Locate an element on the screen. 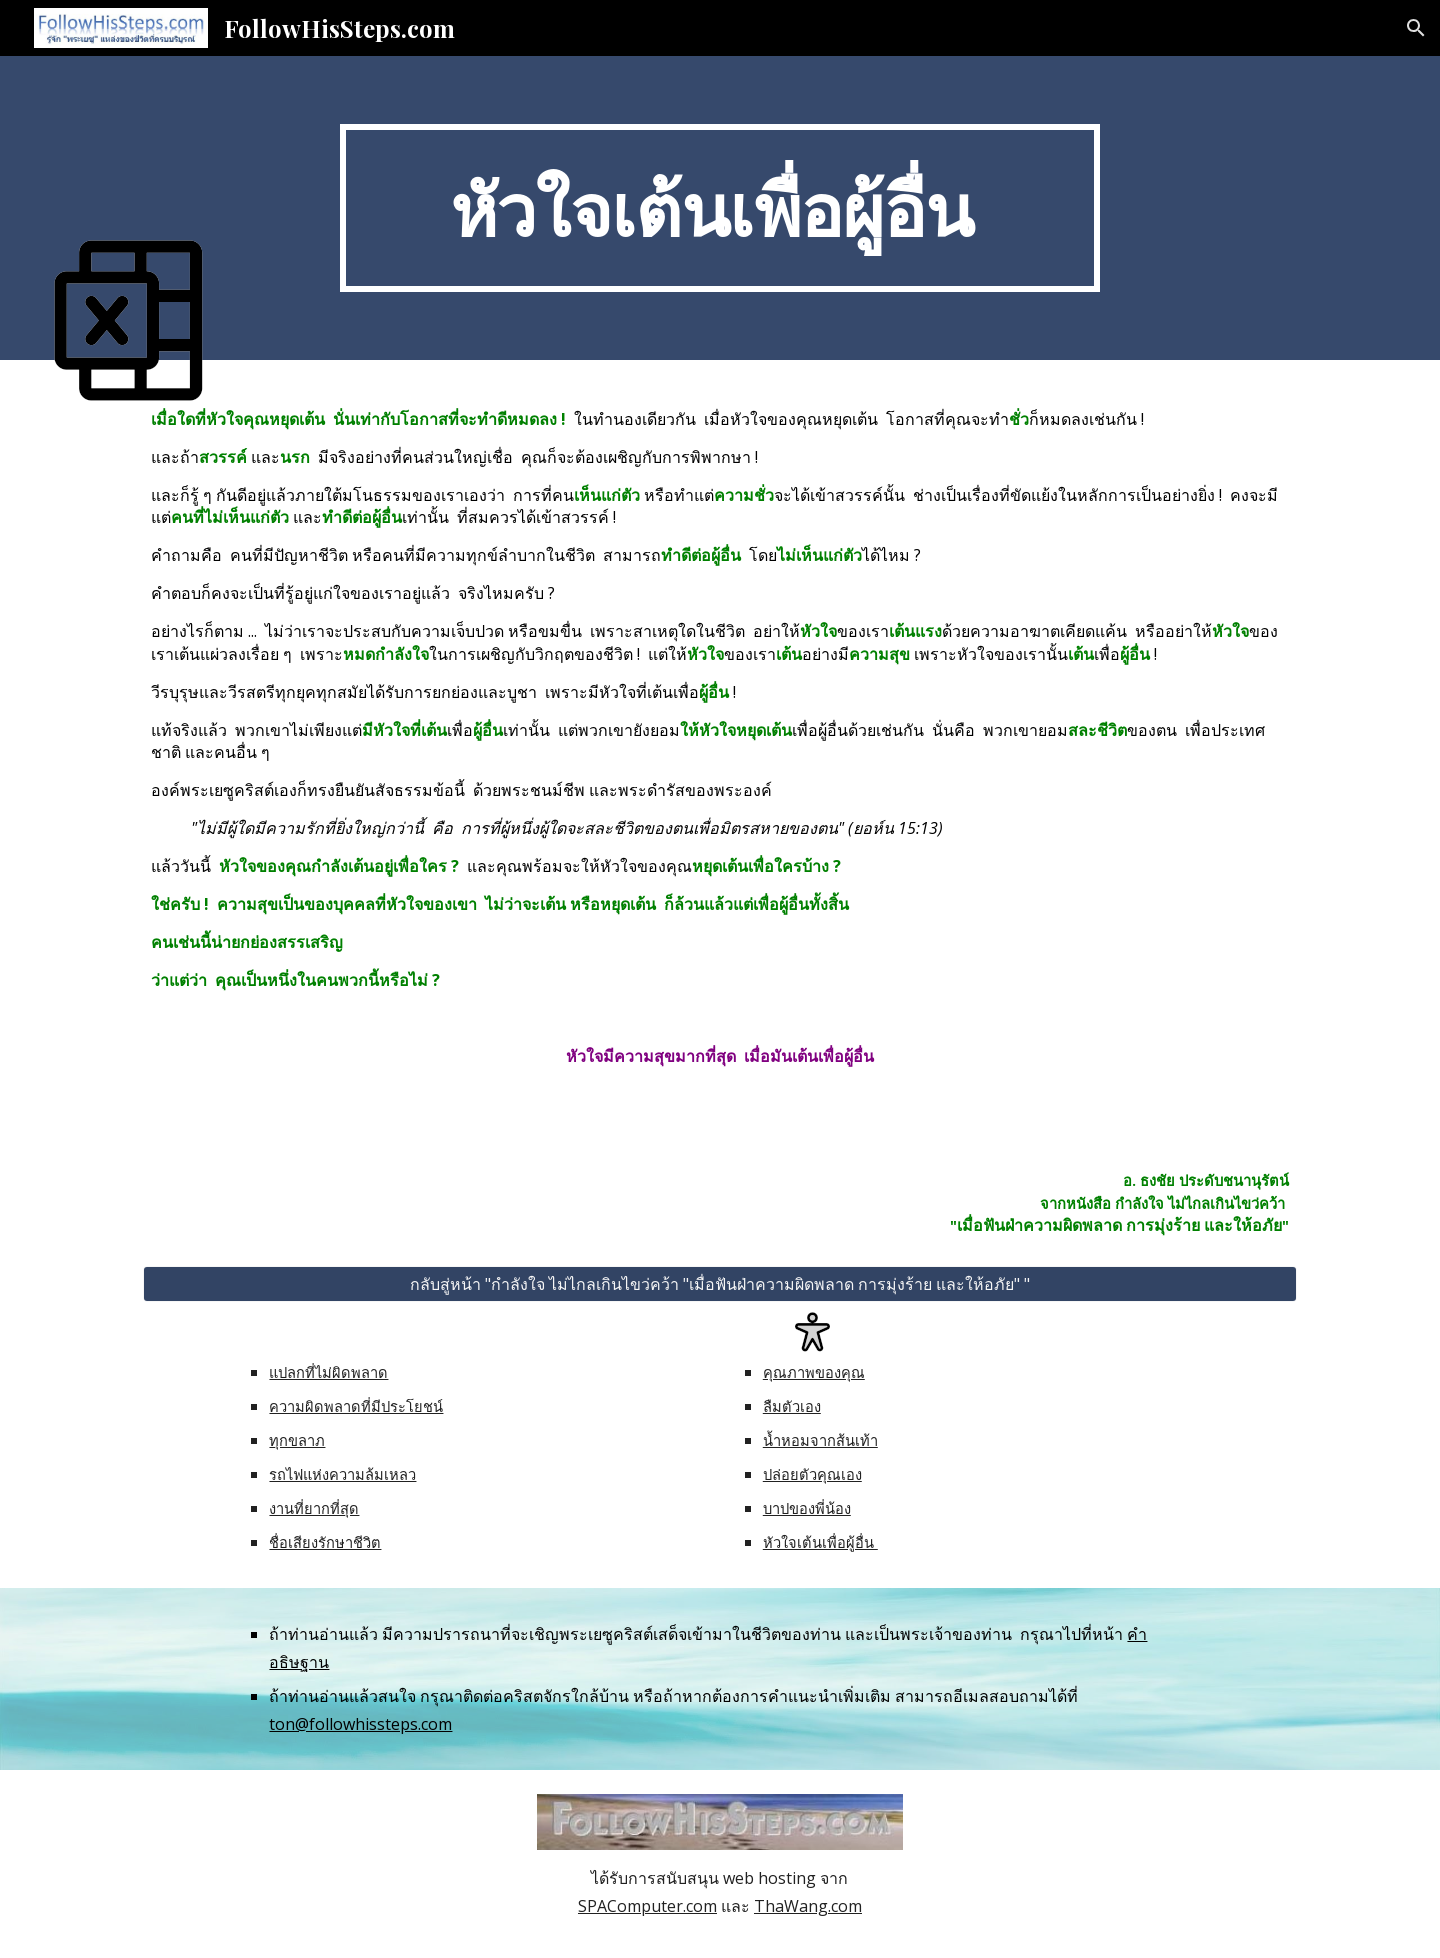 The height and width of the screenshot is (1958, 1440). accessibility settings or features is located at coordinates (812, 1332).